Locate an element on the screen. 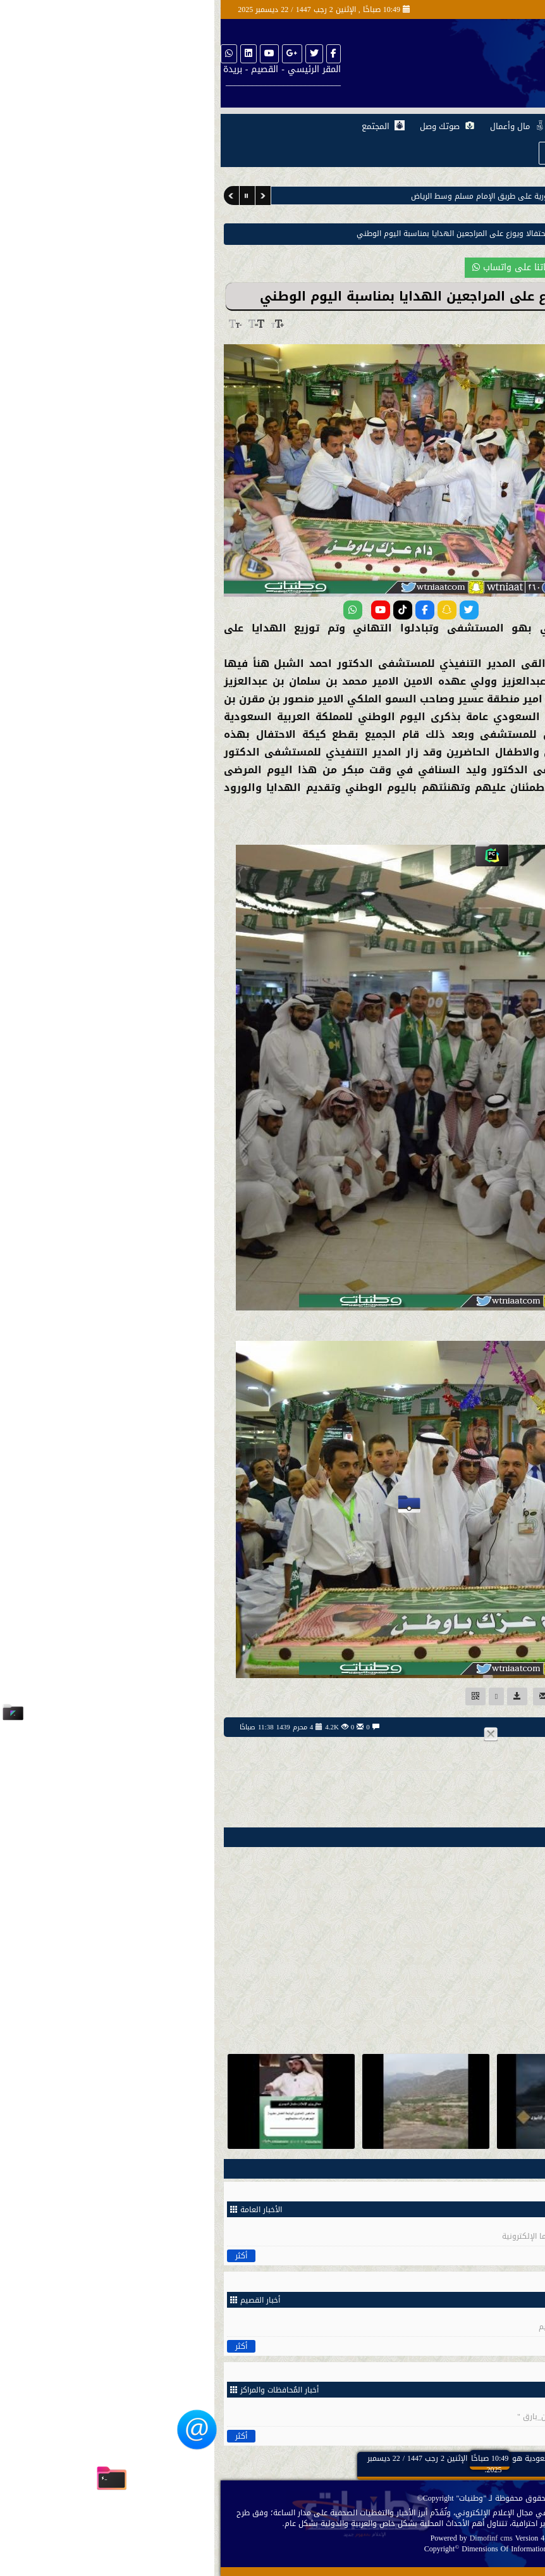 The image size is (545, 2576). open hyper terminal project folder is located at coordinates (111, 2479).